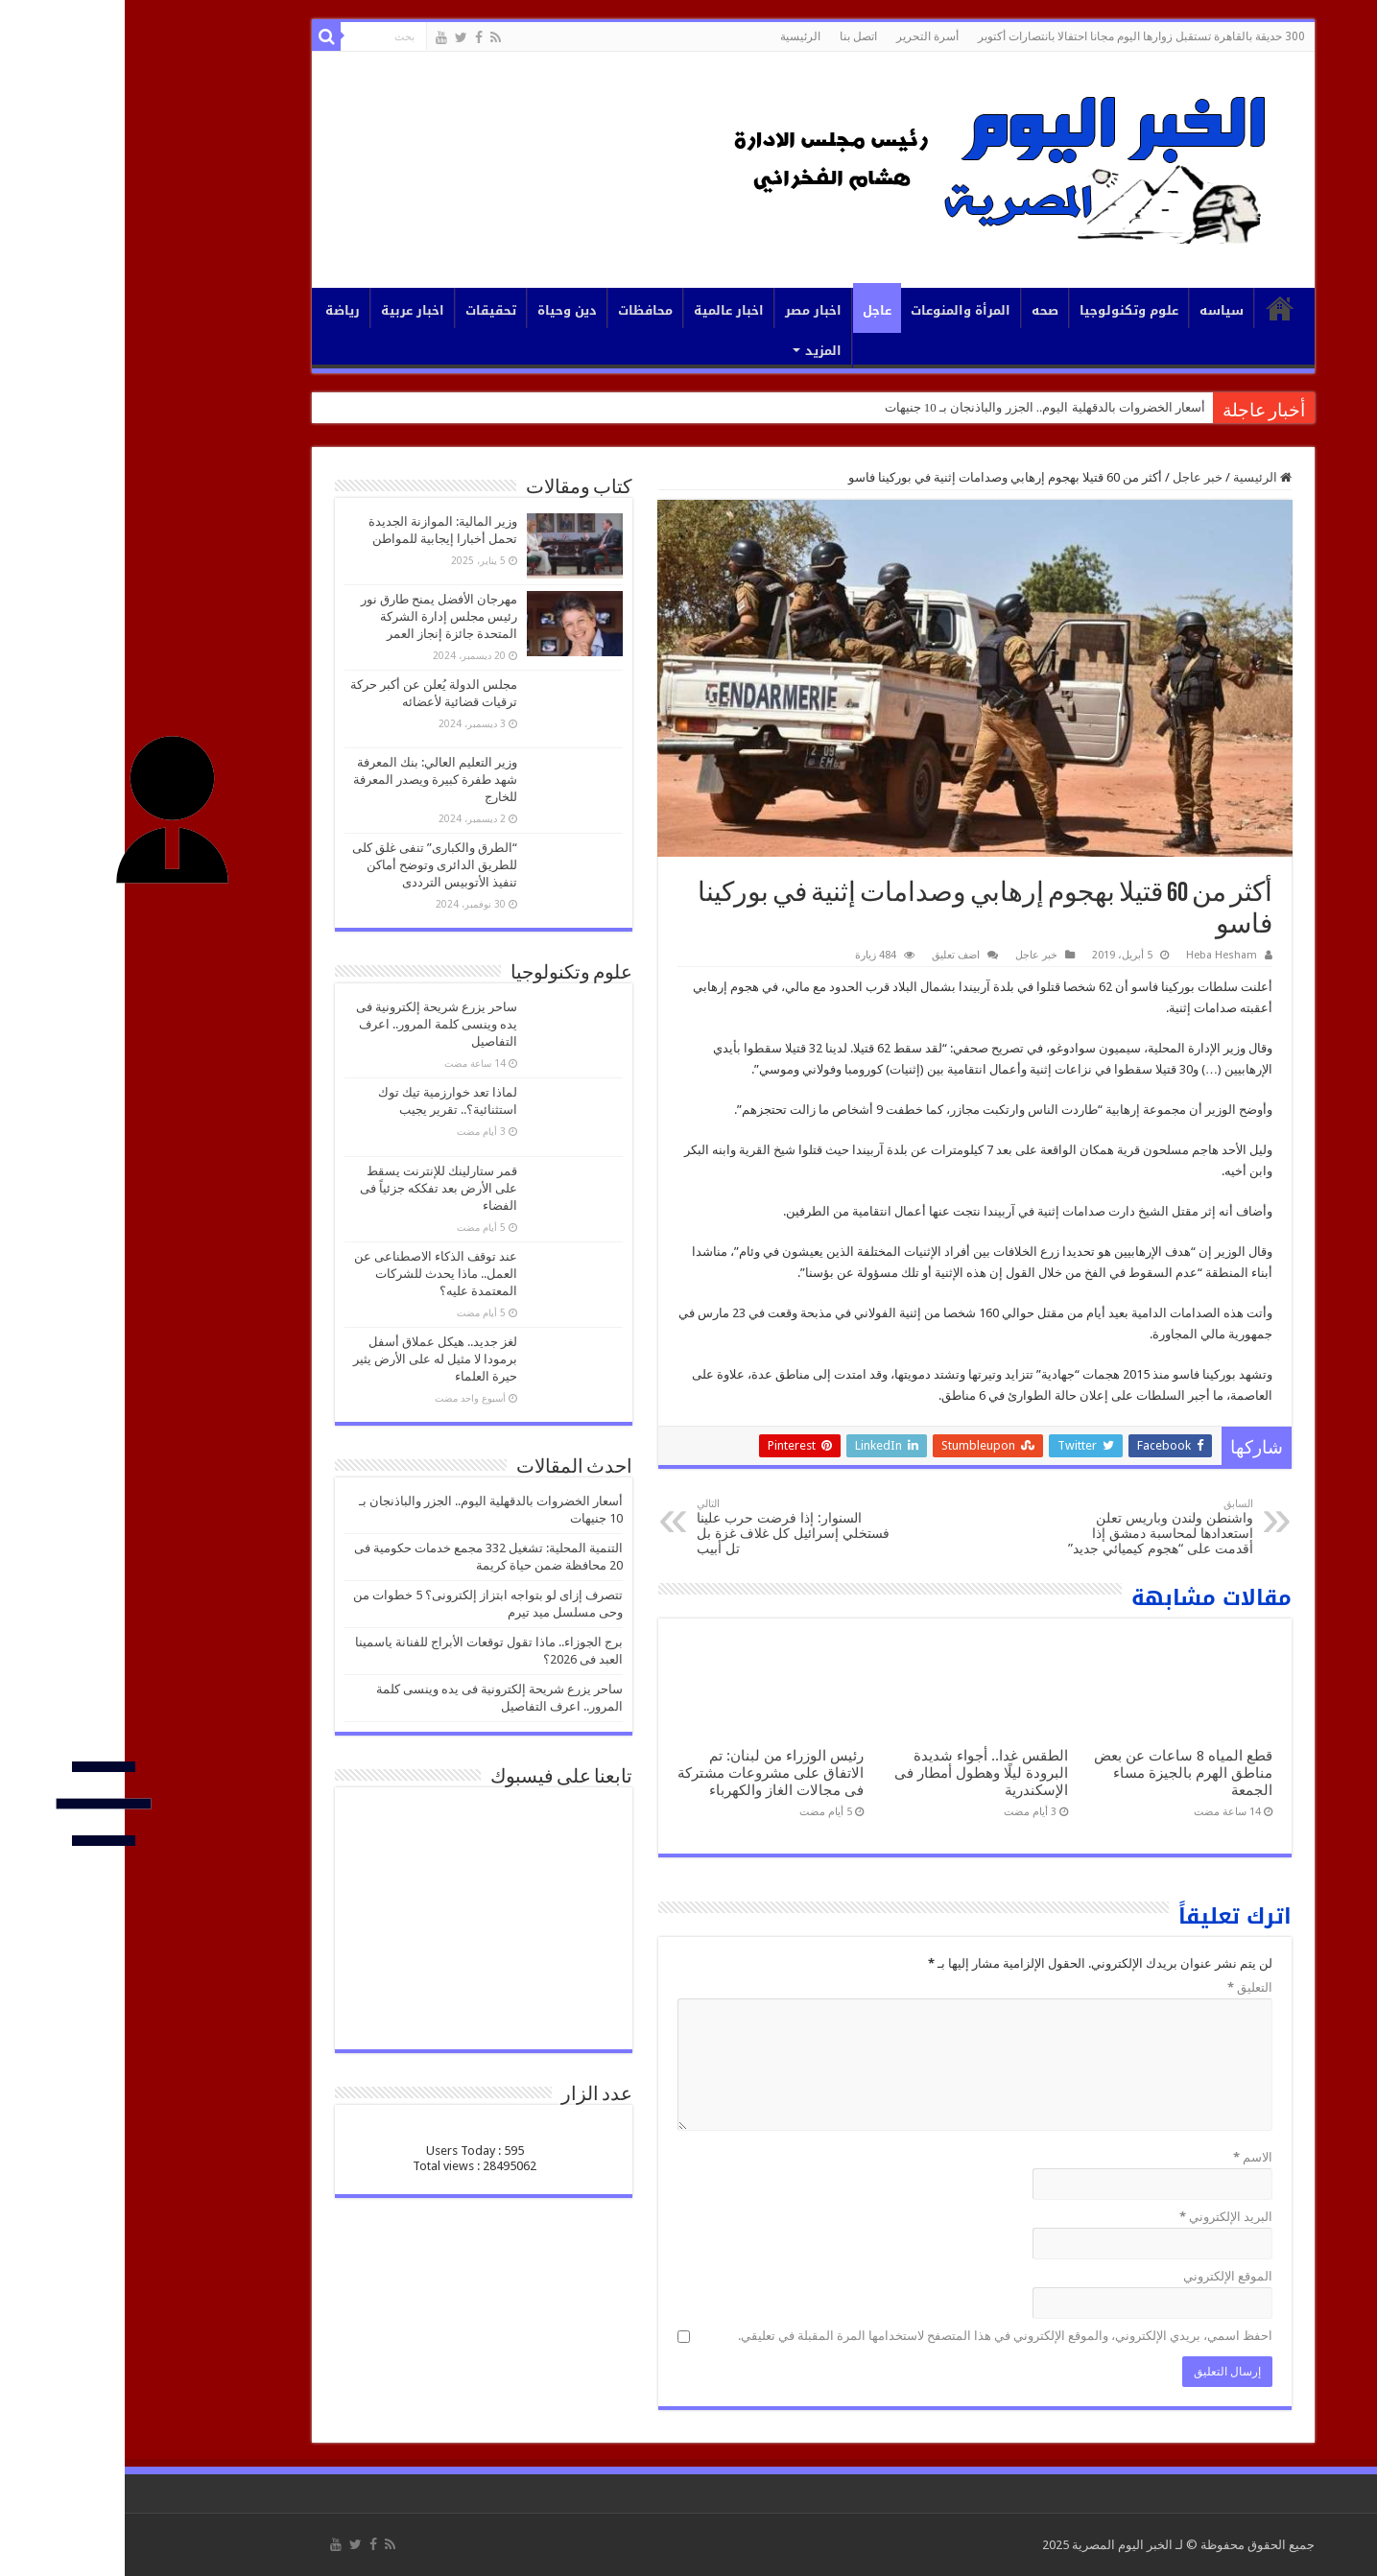  Describe the element at coordinates (104, 1804) in the screenshot. I see `open navigation menu` at that location.